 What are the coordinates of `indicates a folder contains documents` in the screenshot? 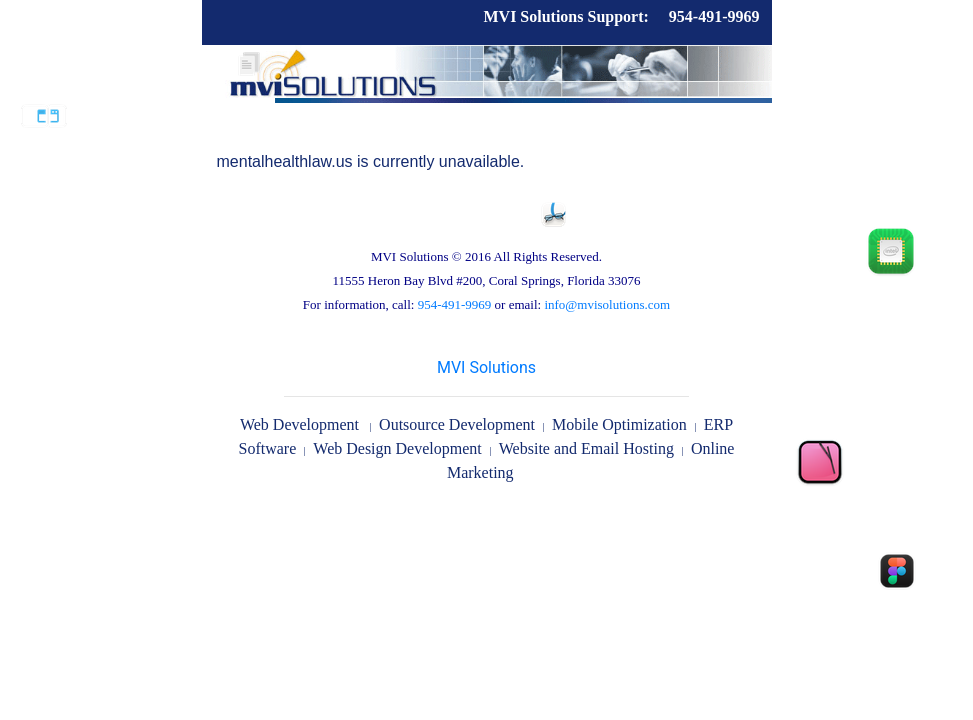 It's located at (249, 64).